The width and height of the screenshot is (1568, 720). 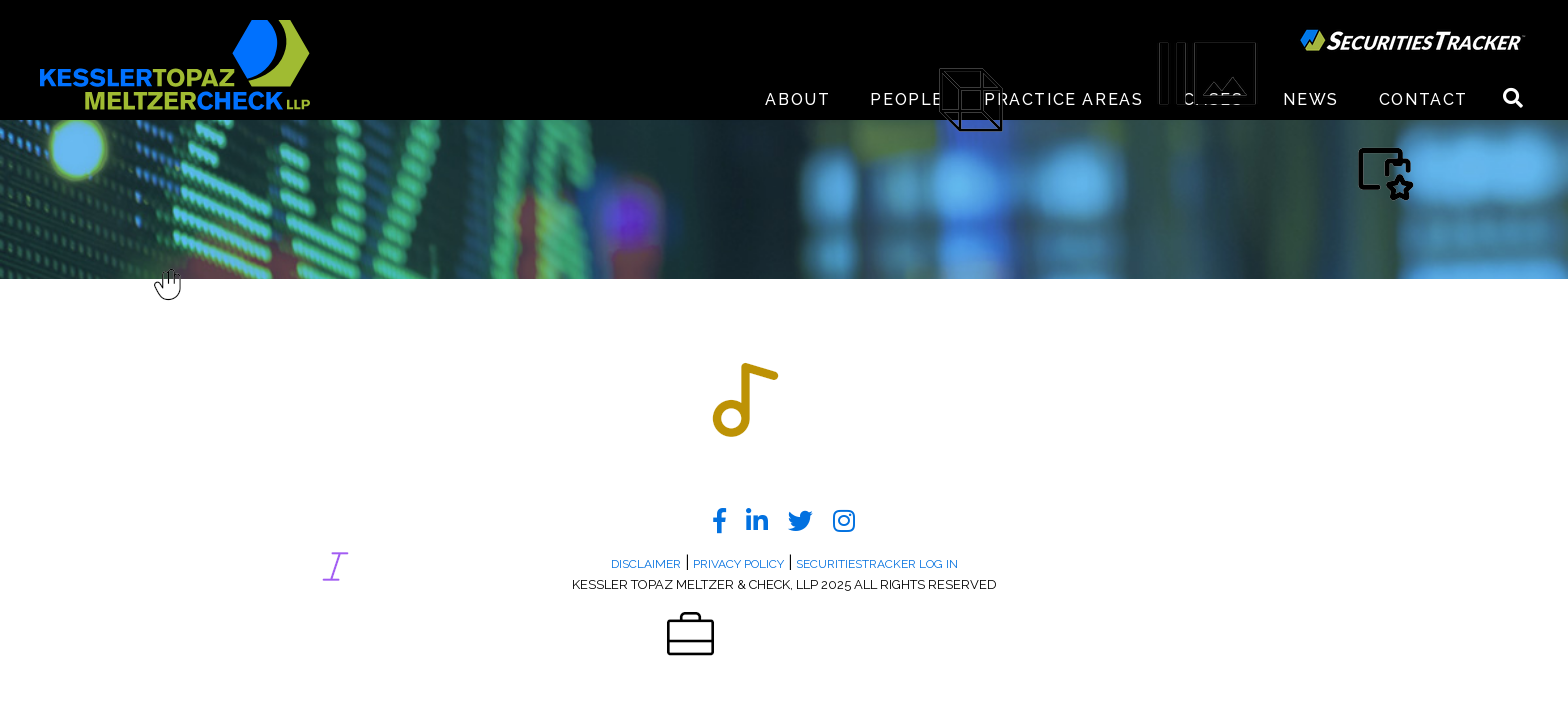 What do you see at coordinates (168, 284) in the screenshot?
I see `stop or pause an action` at bounding box center [168, 284].